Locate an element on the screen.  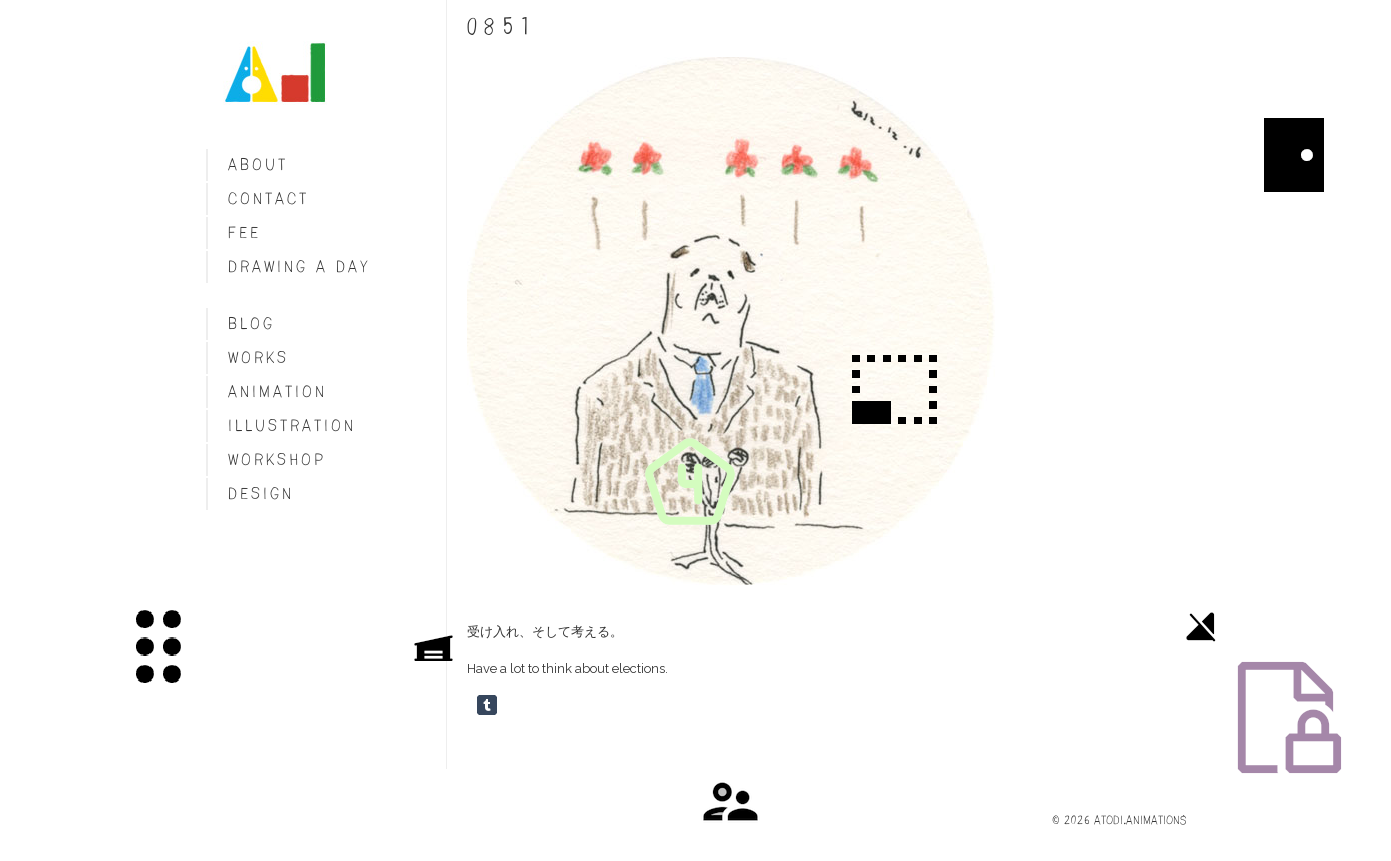
resize image to small dimensions is located at coordinates (894, 389).